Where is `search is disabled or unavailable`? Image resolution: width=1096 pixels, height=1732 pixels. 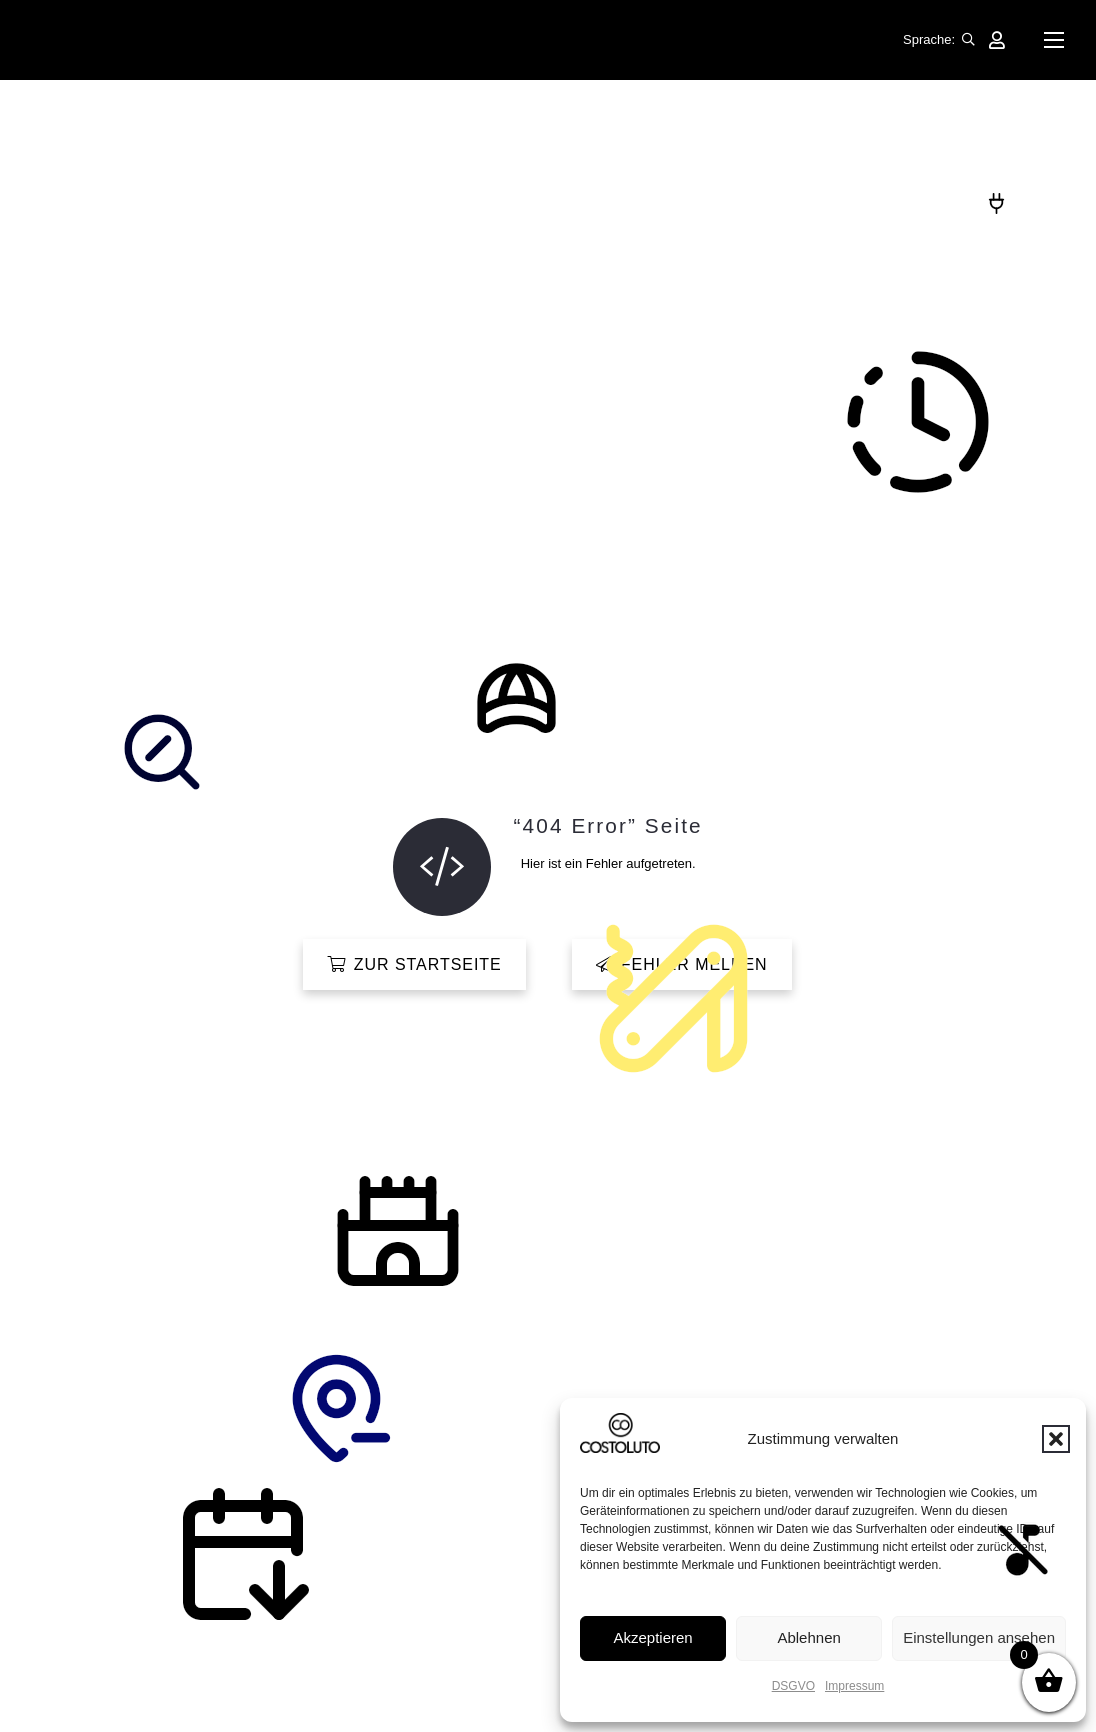 search is disabled or unavailable is located at coordinates (162, 752).